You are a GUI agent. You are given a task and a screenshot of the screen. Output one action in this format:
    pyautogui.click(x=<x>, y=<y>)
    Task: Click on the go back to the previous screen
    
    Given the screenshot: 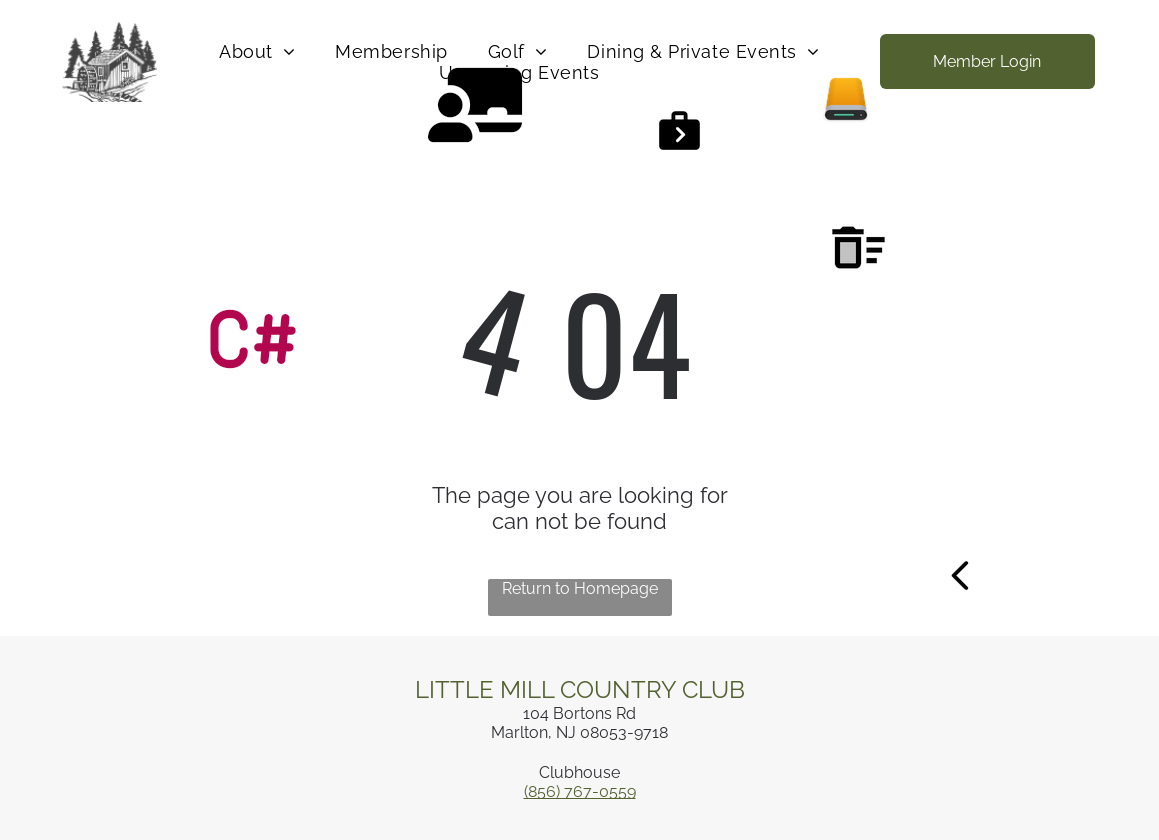 What is the action you would take?
    pyautogui.click(x=960, y=575)
    